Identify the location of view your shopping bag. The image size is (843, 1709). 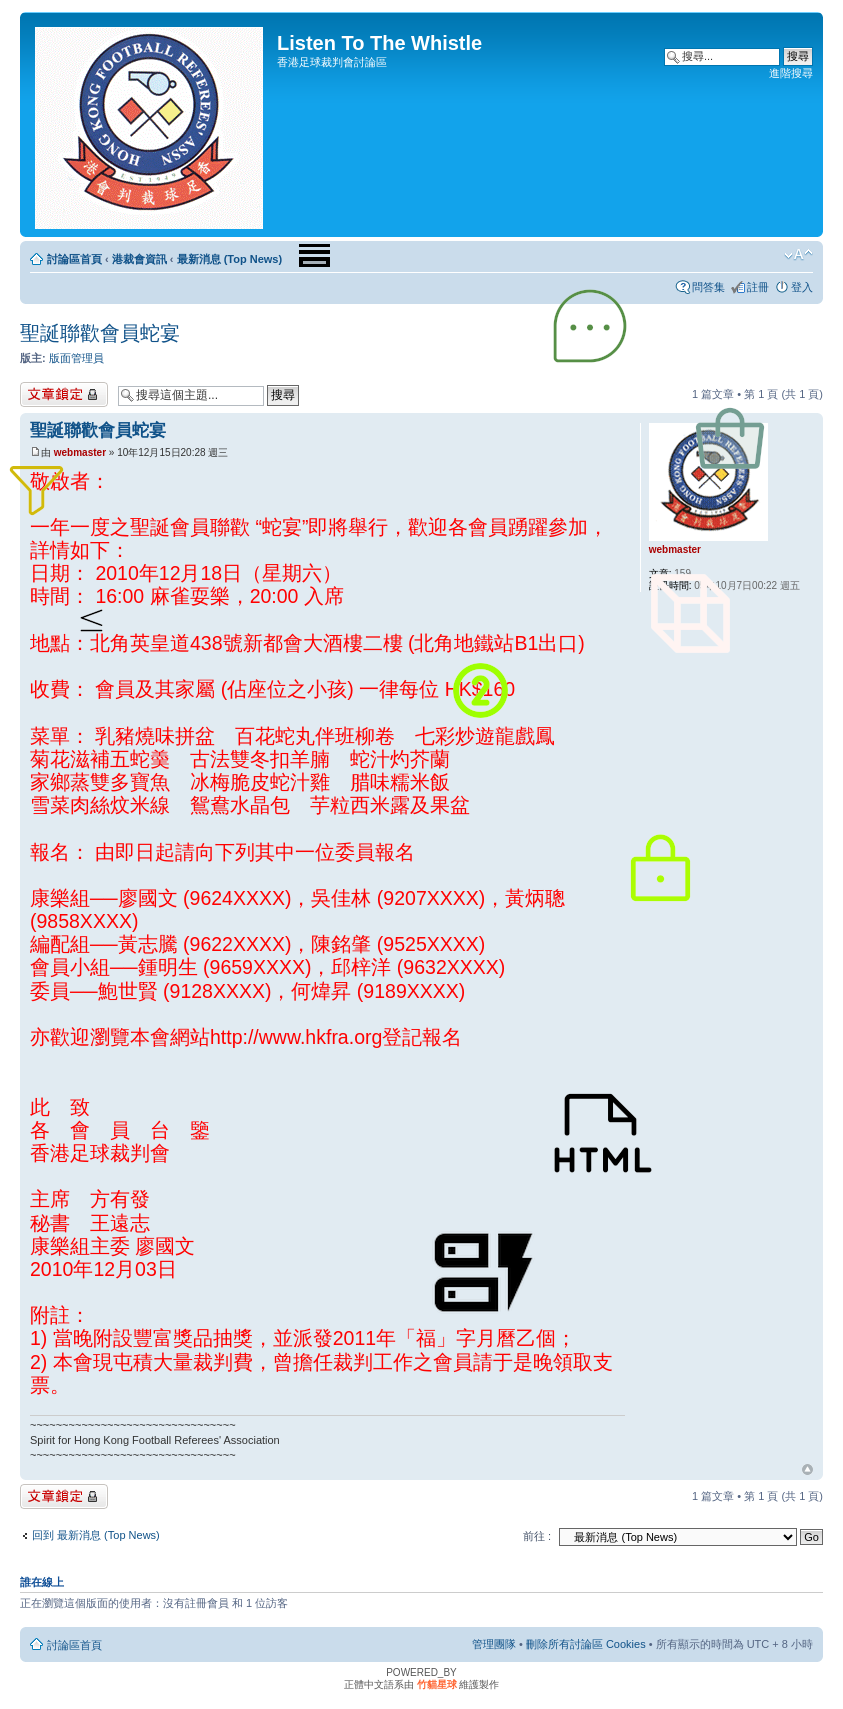
(730, 442).